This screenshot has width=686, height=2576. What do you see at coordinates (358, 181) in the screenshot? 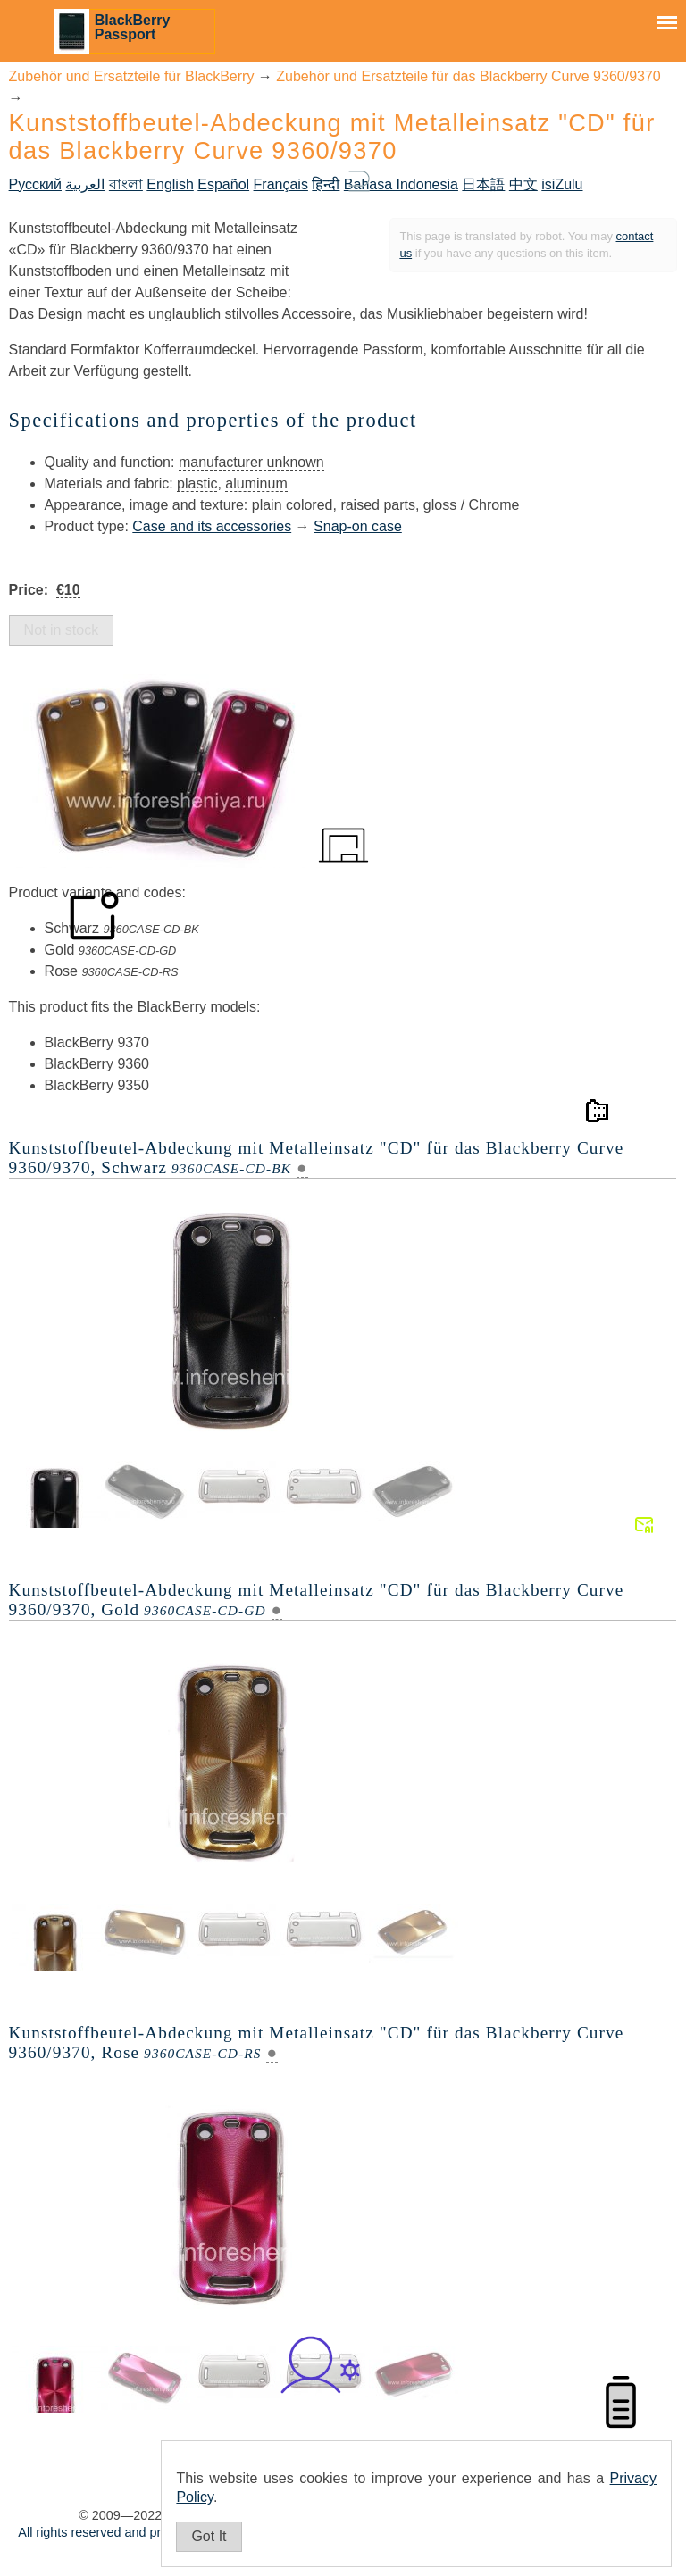
I see `indicates a superset relationship in mathematical notation` at bounding box center [358, 181].